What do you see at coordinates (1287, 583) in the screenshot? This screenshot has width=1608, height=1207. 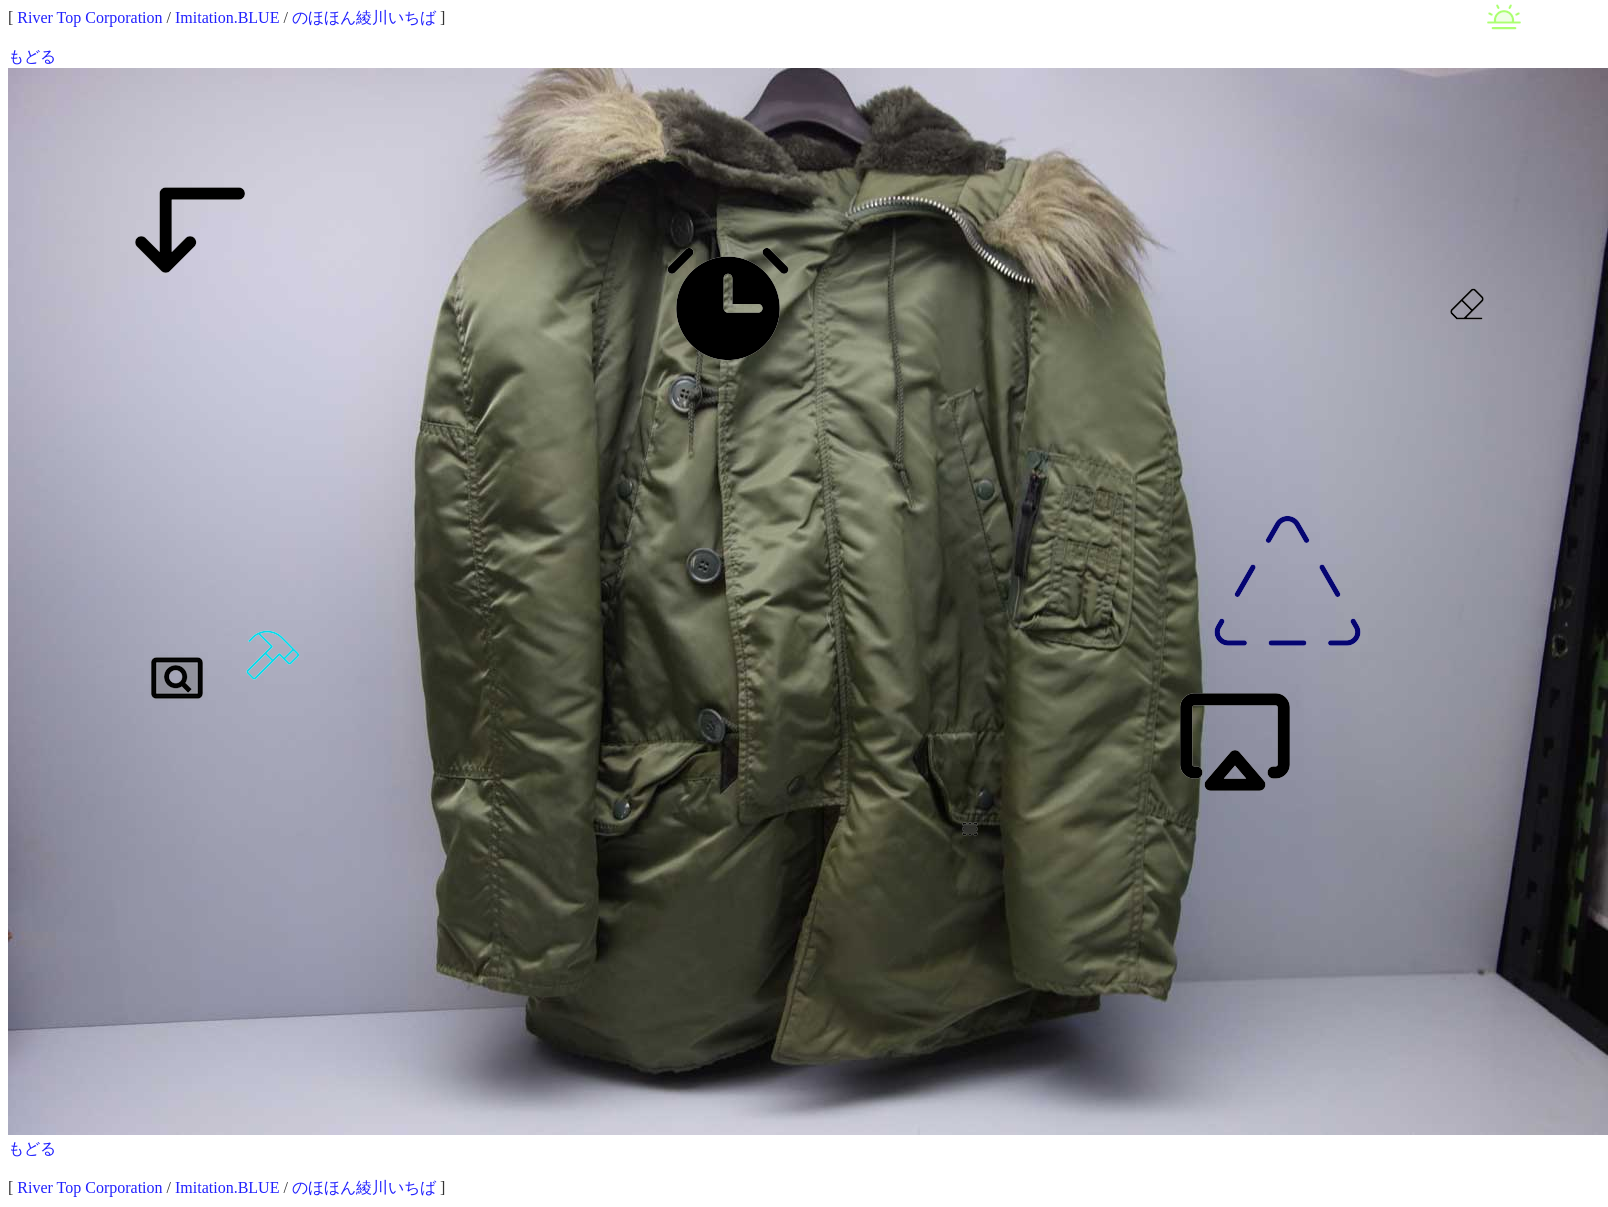 I see `indicates incomplete or pending status` at bounding box center [1287, 583].